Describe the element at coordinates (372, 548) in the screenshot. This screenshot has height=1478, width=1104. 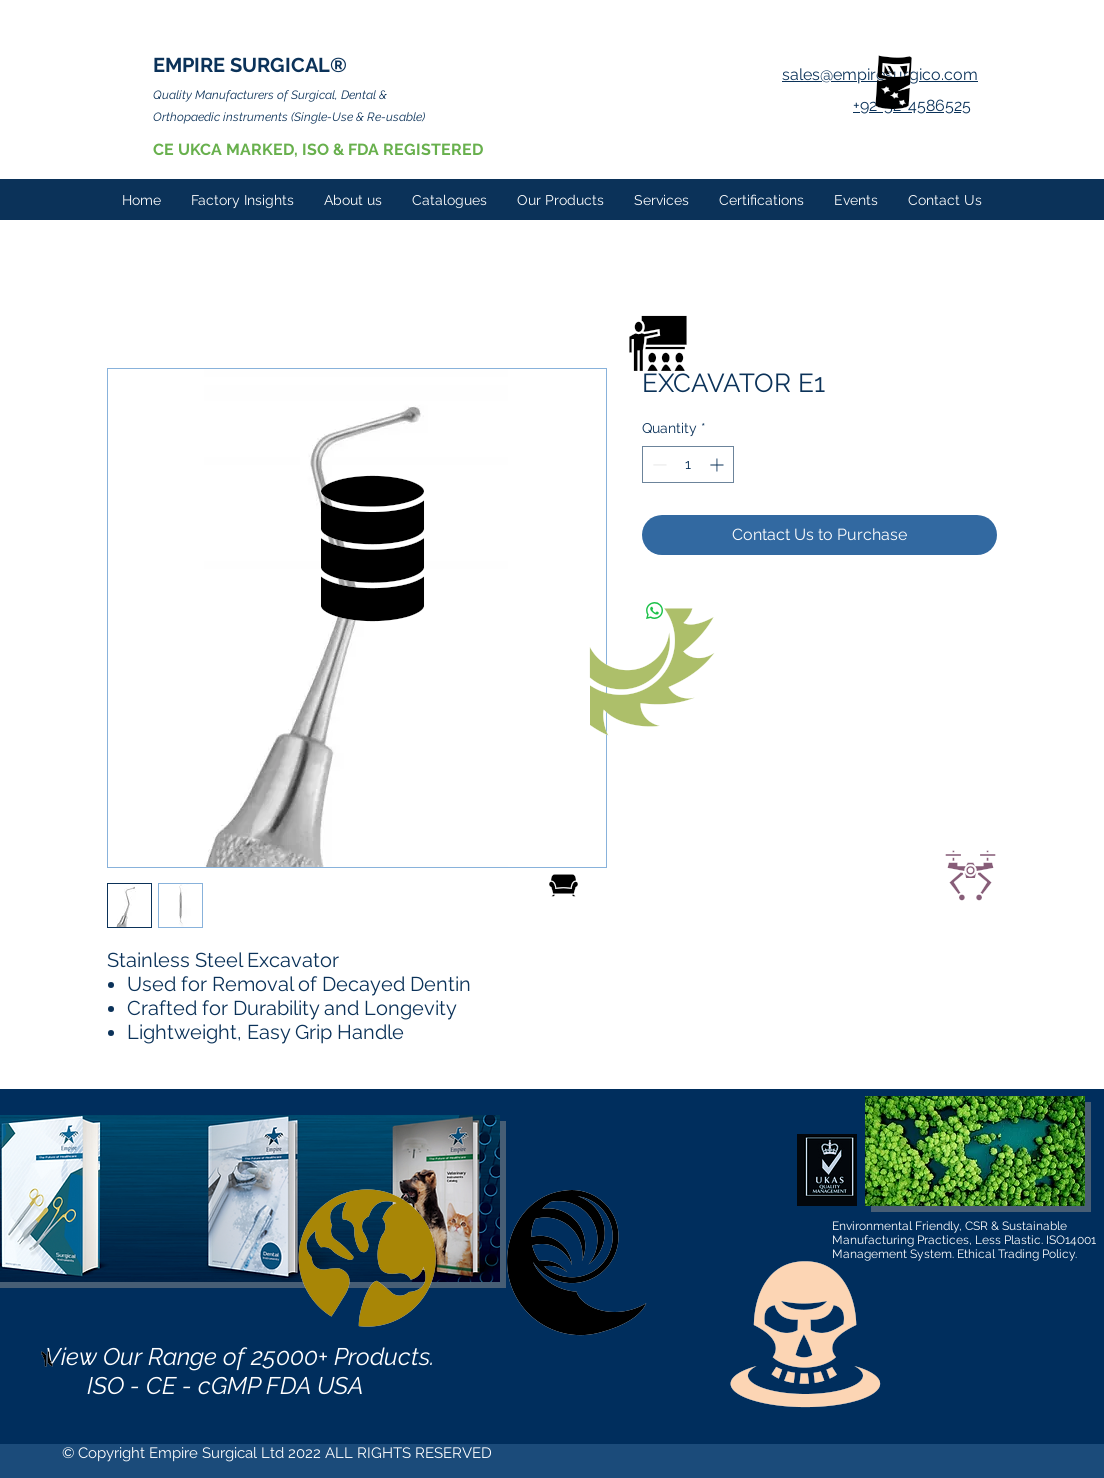
I see `access database storage` at that location.